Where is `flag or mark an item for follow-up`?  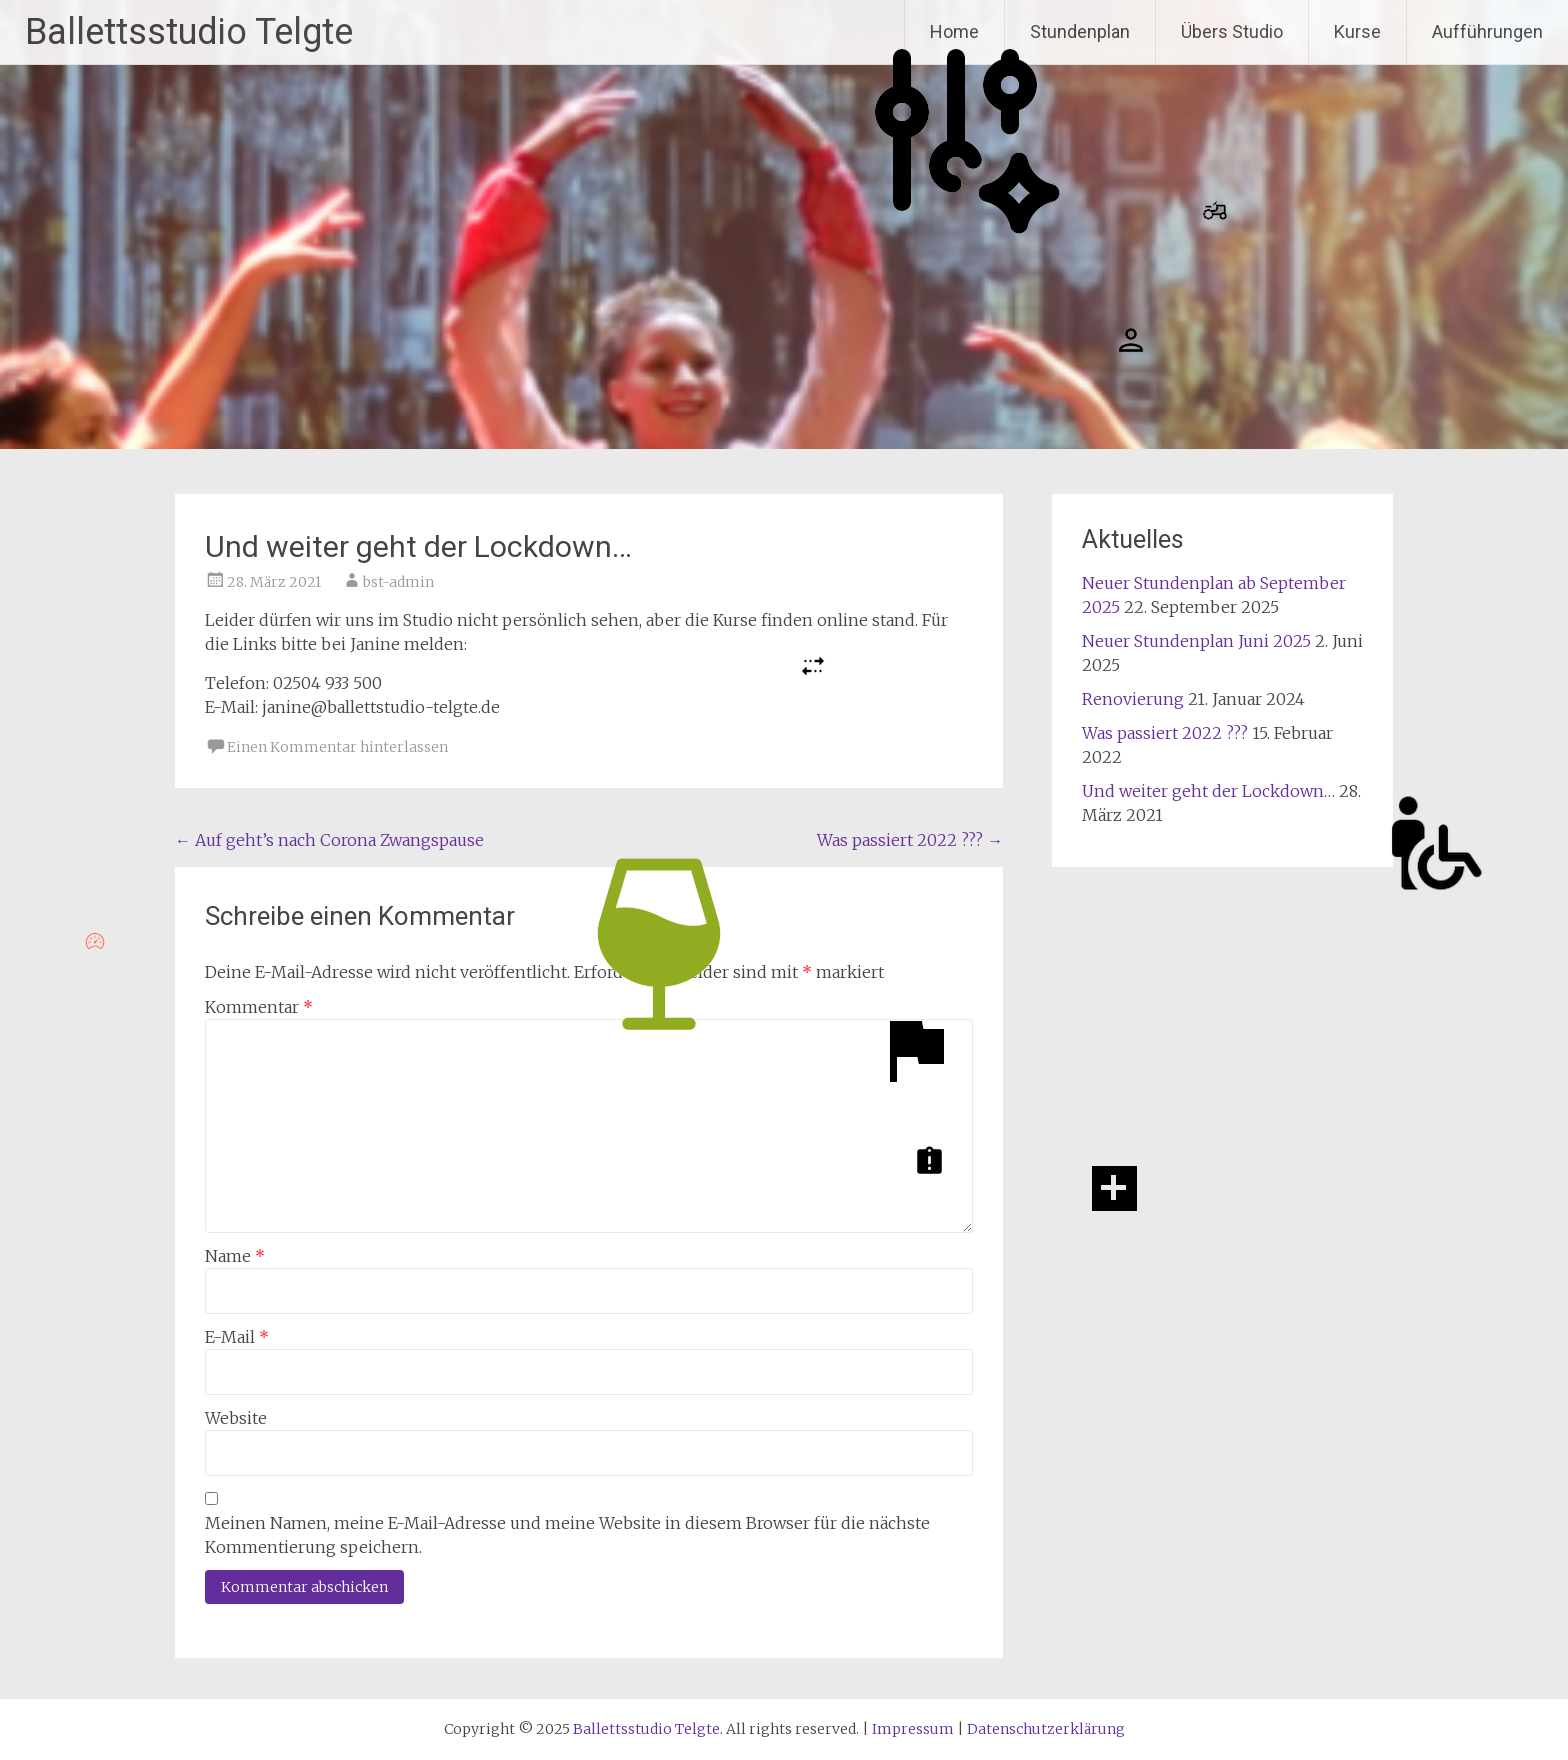
flag or mark an item for follow-up is located at coordinates (915, 1050).